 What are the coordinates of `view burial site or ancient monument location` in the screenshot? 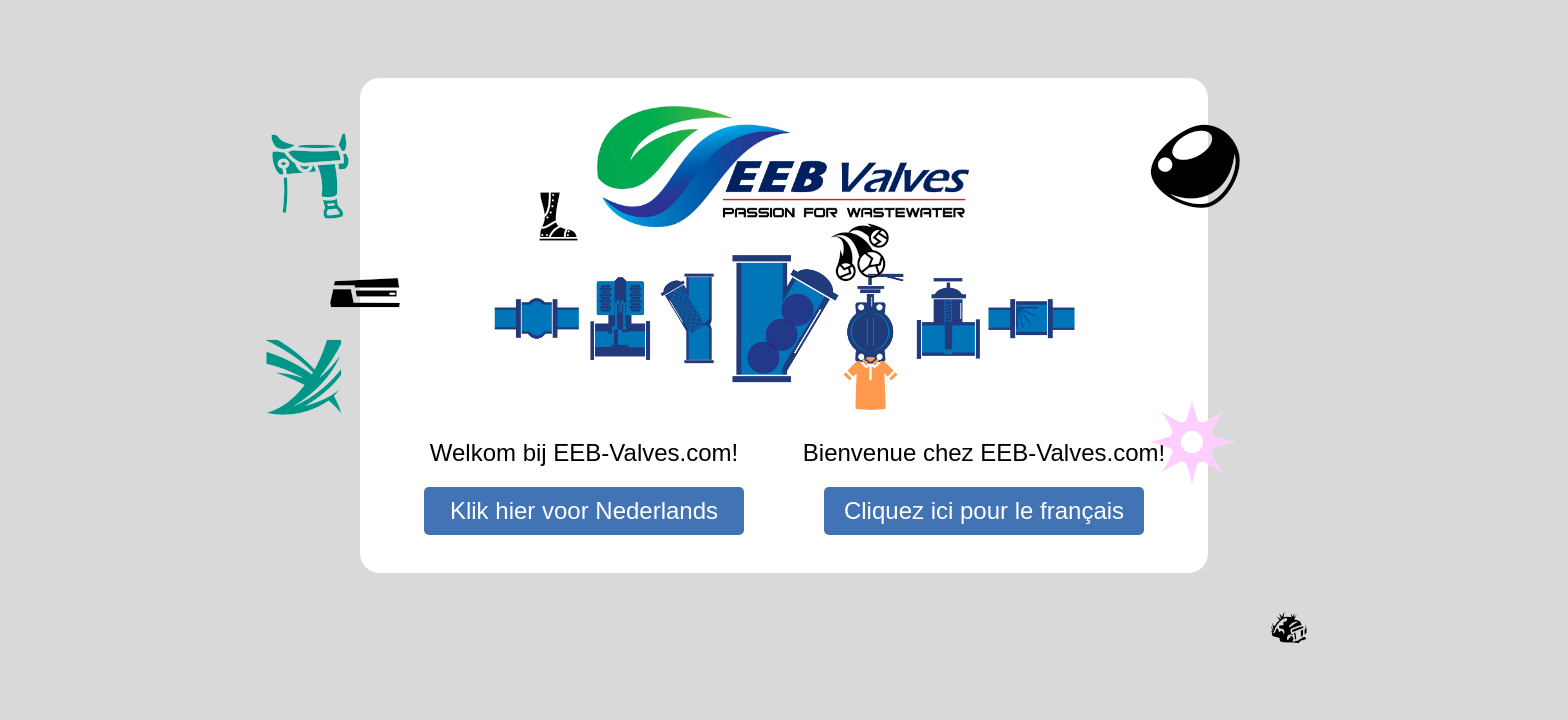 It's located at (1289, 627).